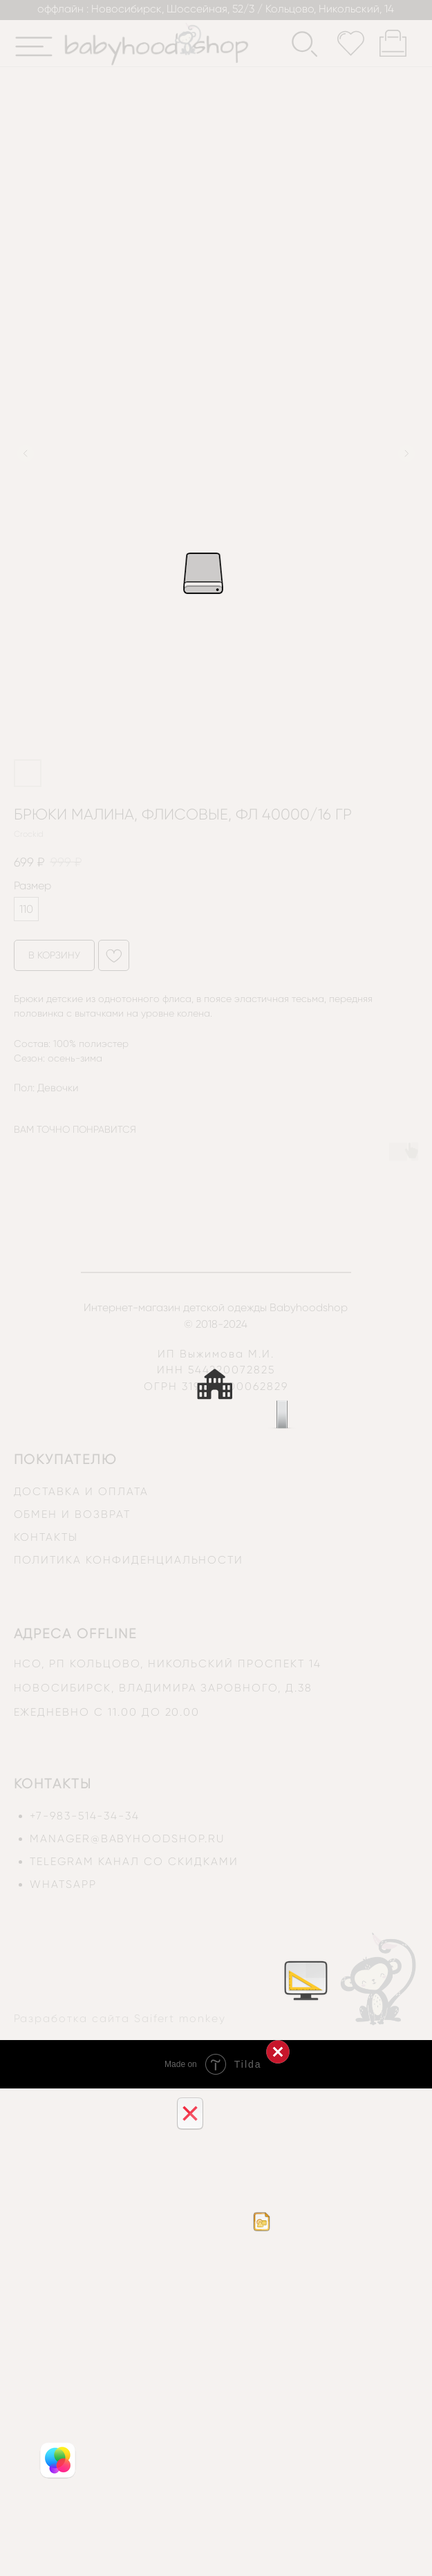  What do you see at coordinates (203, 573) in the screenshot?
I see `access external drive in sidebar` at bounding box center [203, 573].